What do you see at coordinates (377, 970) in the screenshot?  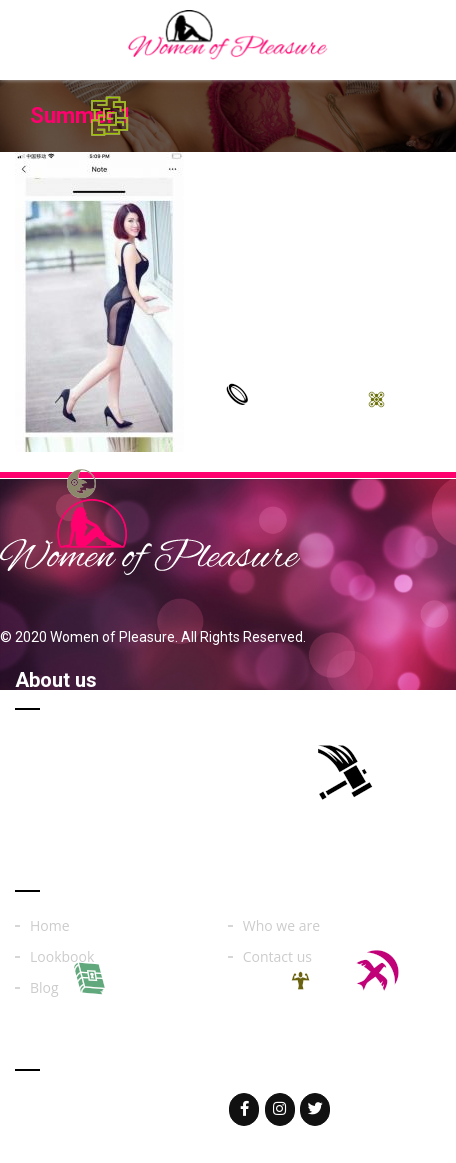 I see `falcon moon game icon or badge` at bounding box center [377, 970].